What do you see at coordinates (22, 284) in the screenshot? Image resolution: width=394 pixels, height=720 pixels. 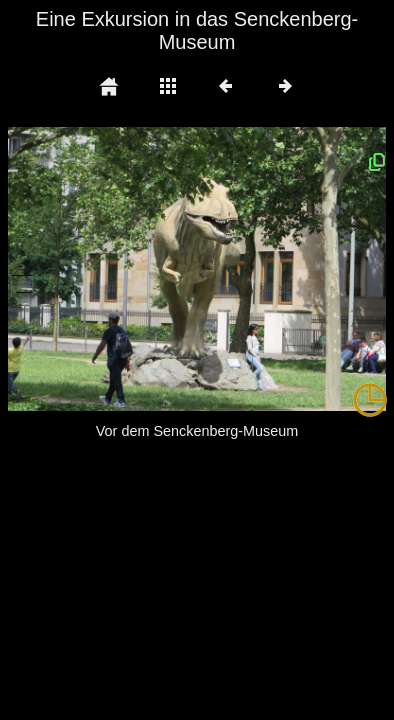 I see `open chat or messaging` at bounding box center [22, 284].